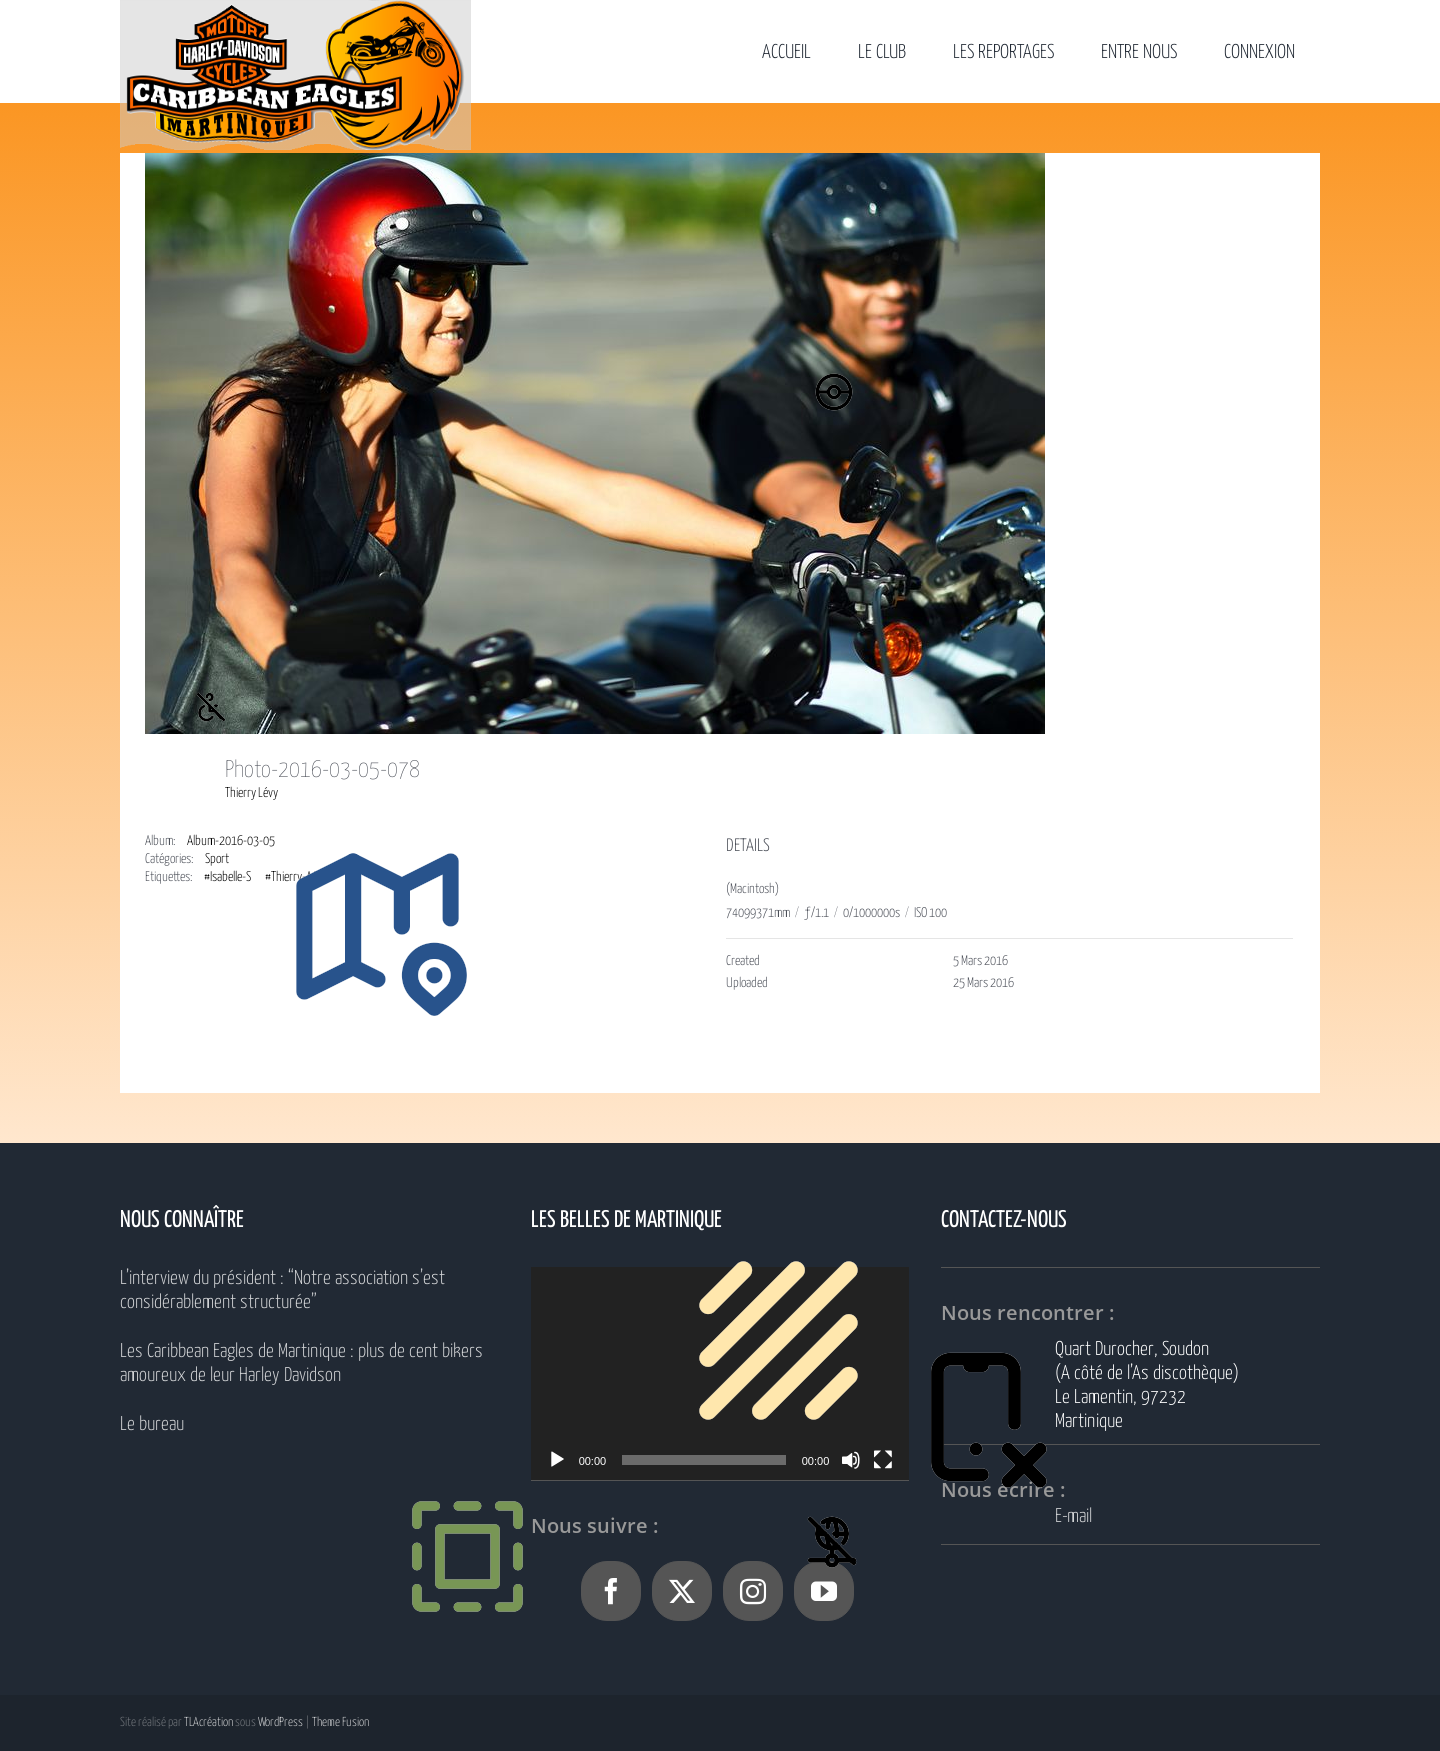 This screenshot has width=1440, height=1751. I want to click on view location on map, so click(377, 926).